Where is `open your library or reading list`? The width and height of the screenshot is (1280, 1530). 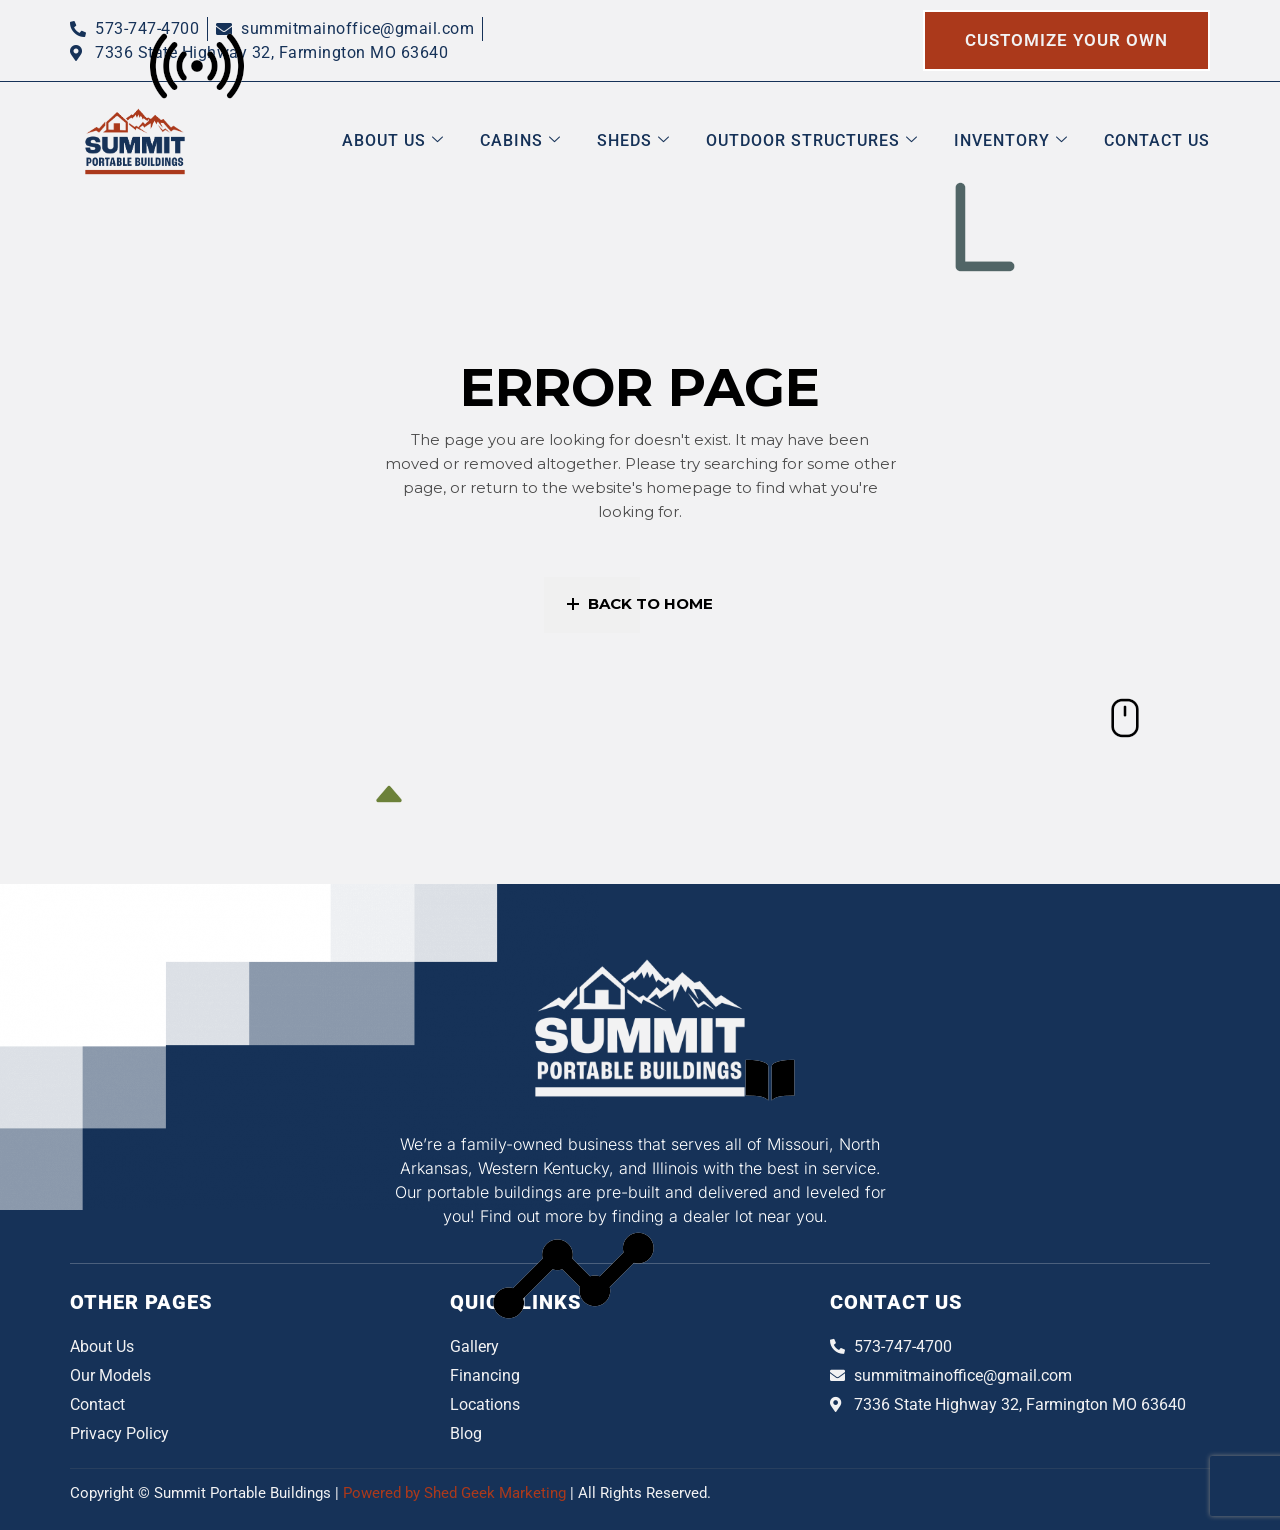 open your library or reading list is located at coordinates (770, 1081).